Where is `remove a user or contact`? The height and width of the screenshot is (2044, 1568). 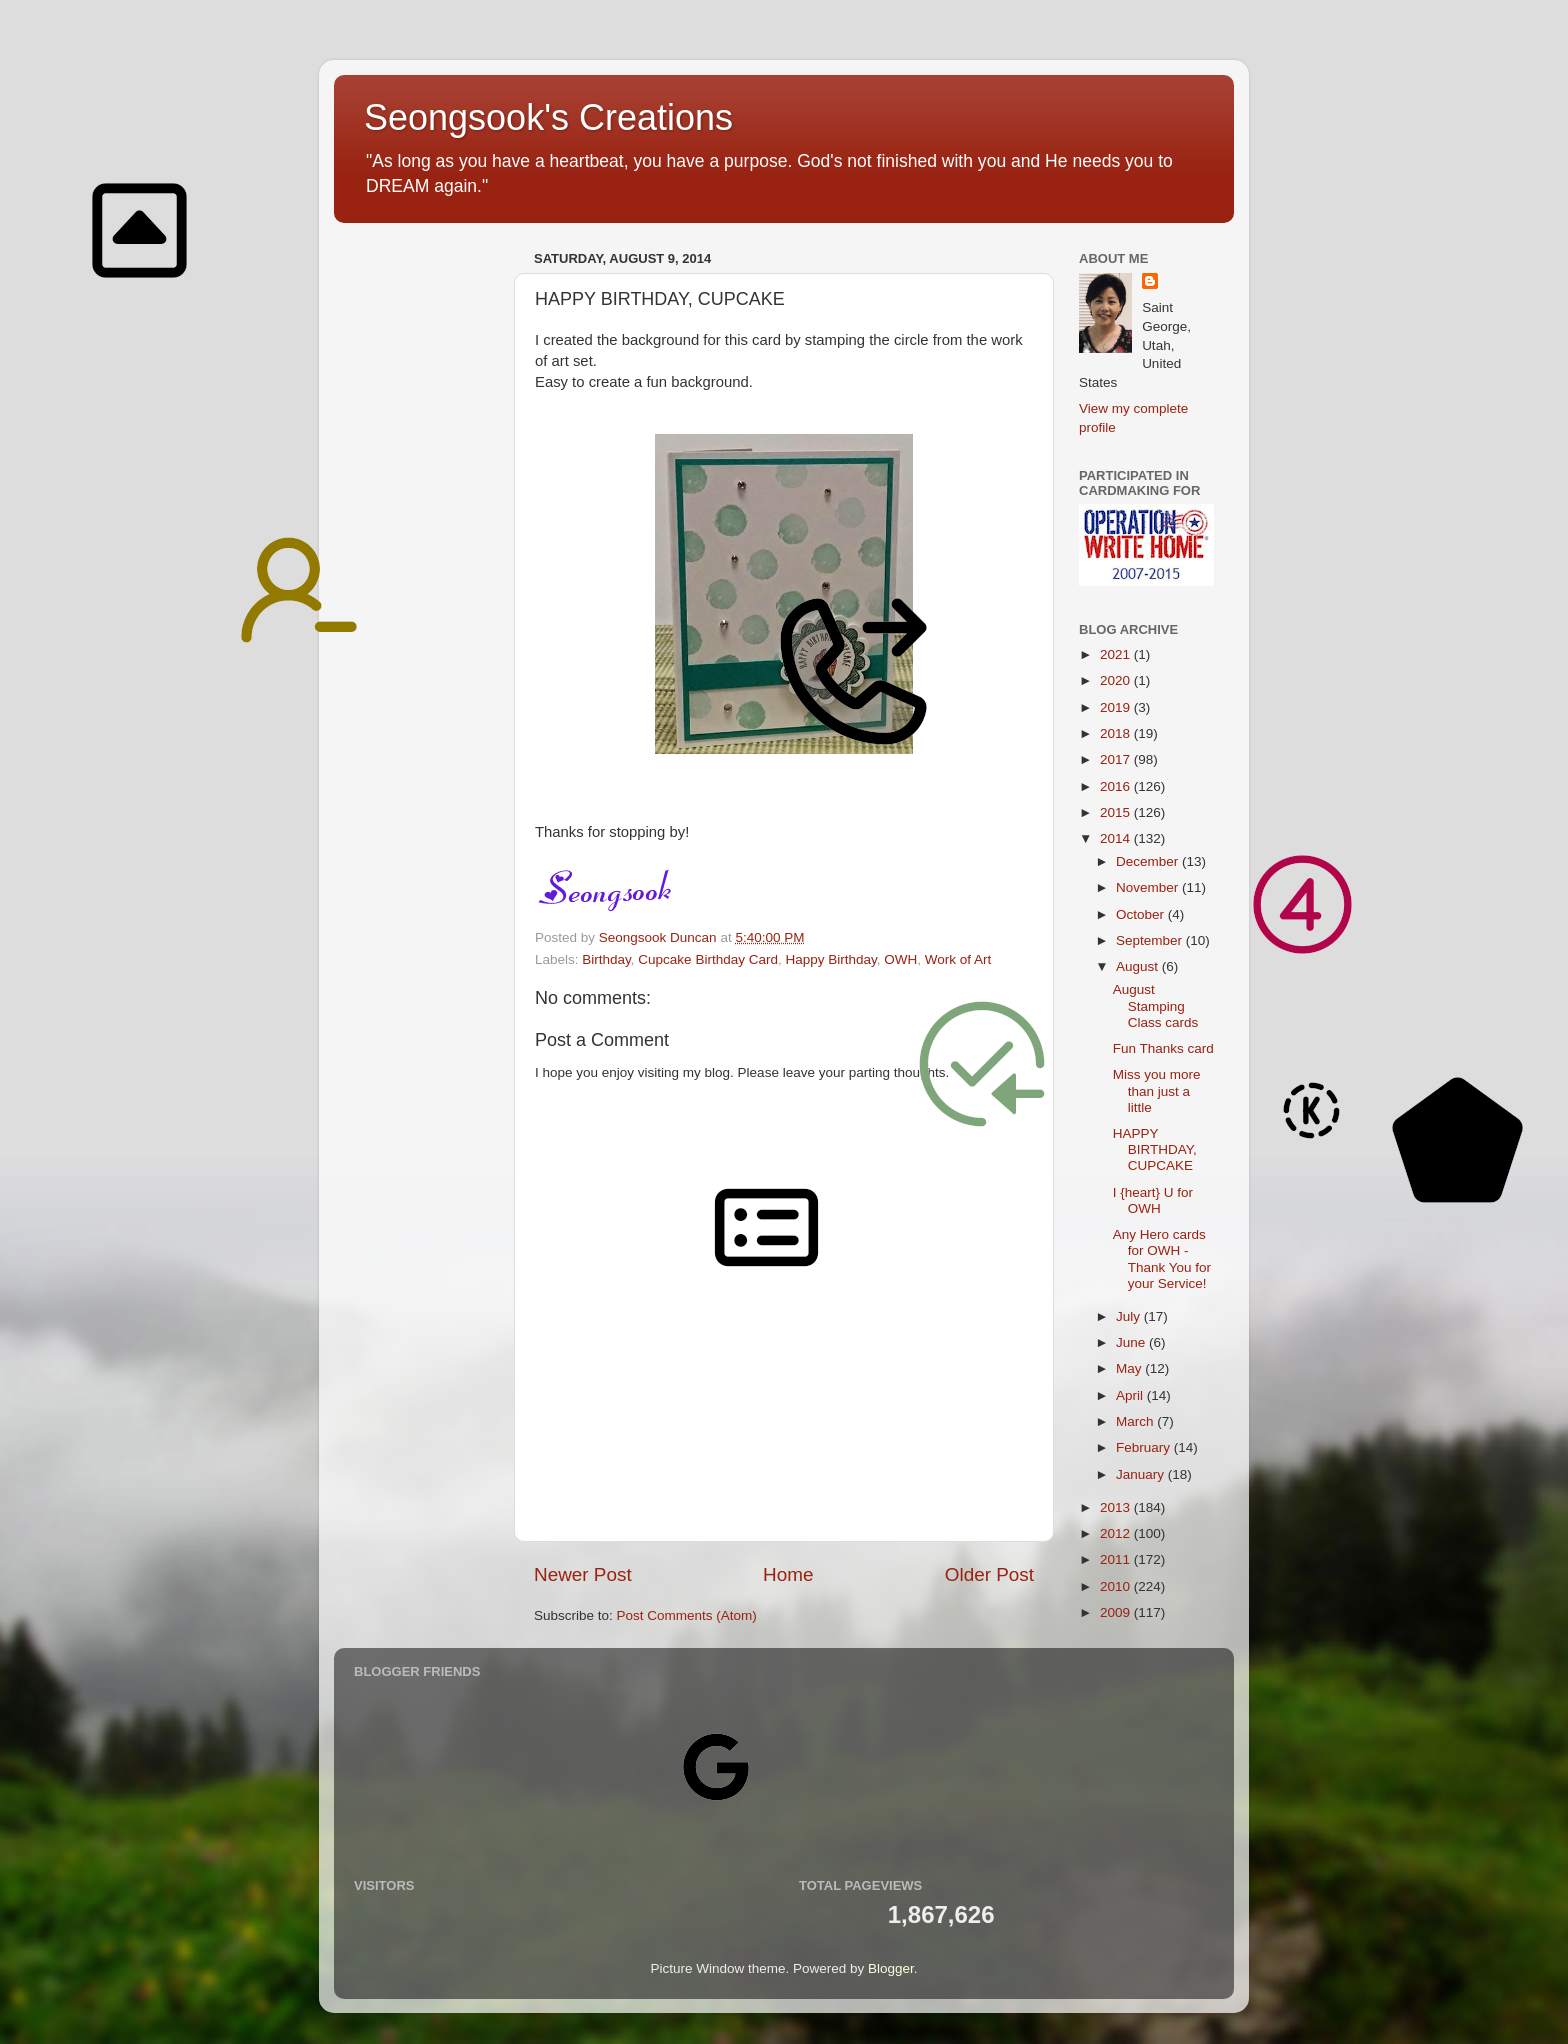
remove a user or contact is located at coordinates (299, 590).